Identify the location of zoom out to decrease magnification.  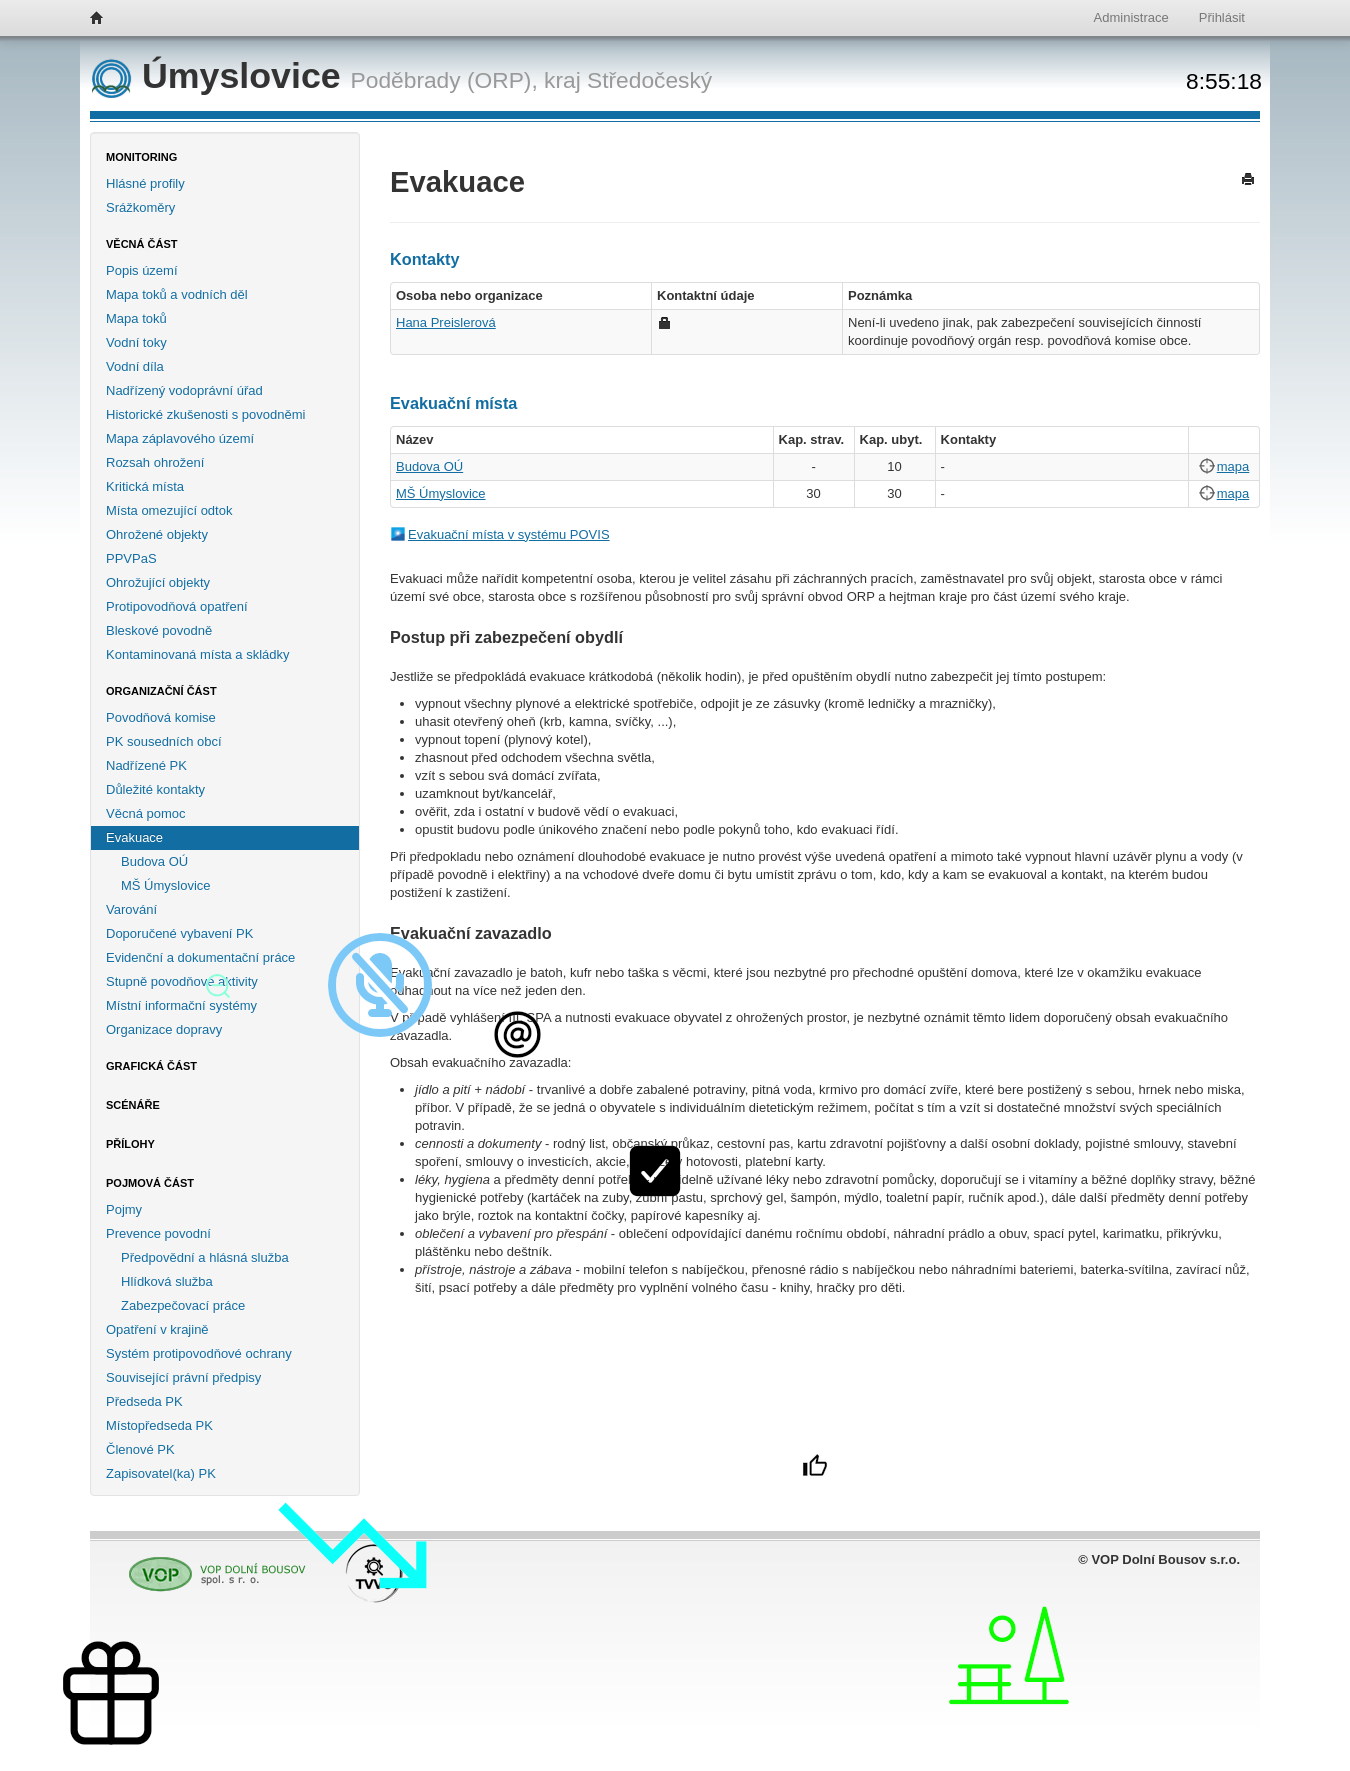
(218, 986).